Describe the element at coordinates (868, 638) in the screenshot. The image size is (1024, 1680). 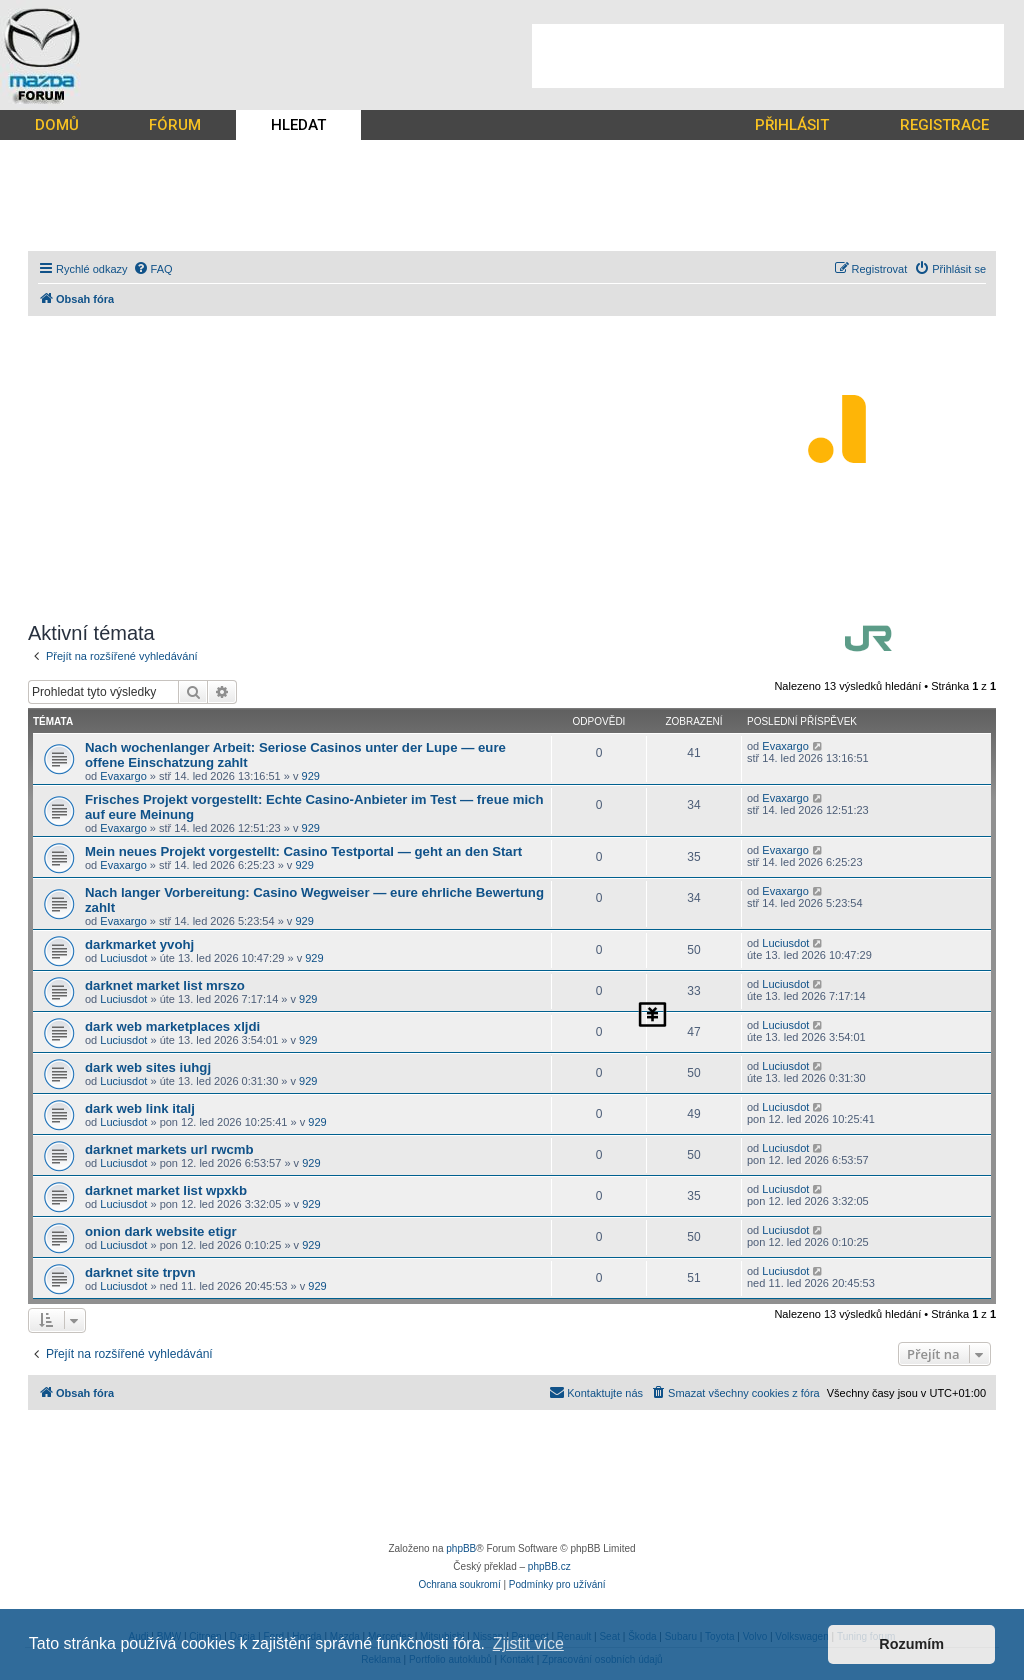
I see `JR Group company logo` at that location.